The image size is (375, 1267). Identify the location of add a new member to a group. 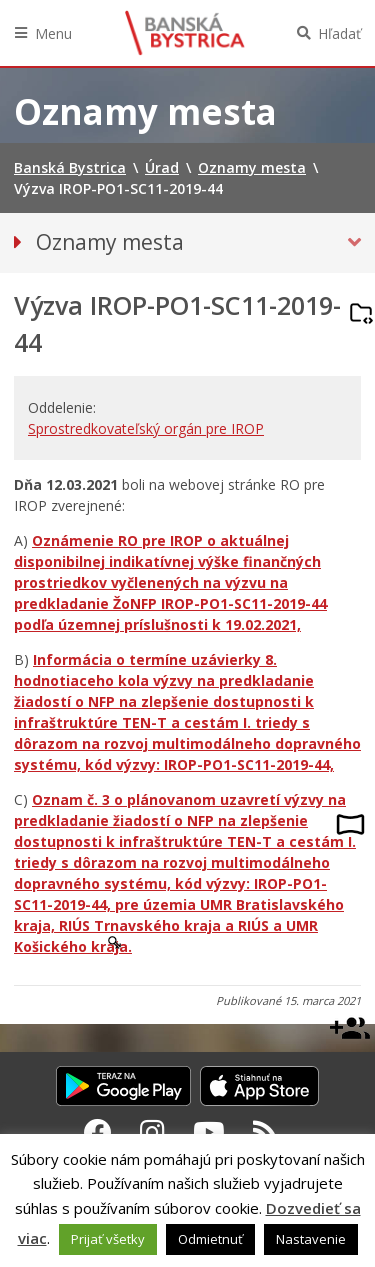
(350, 1029).